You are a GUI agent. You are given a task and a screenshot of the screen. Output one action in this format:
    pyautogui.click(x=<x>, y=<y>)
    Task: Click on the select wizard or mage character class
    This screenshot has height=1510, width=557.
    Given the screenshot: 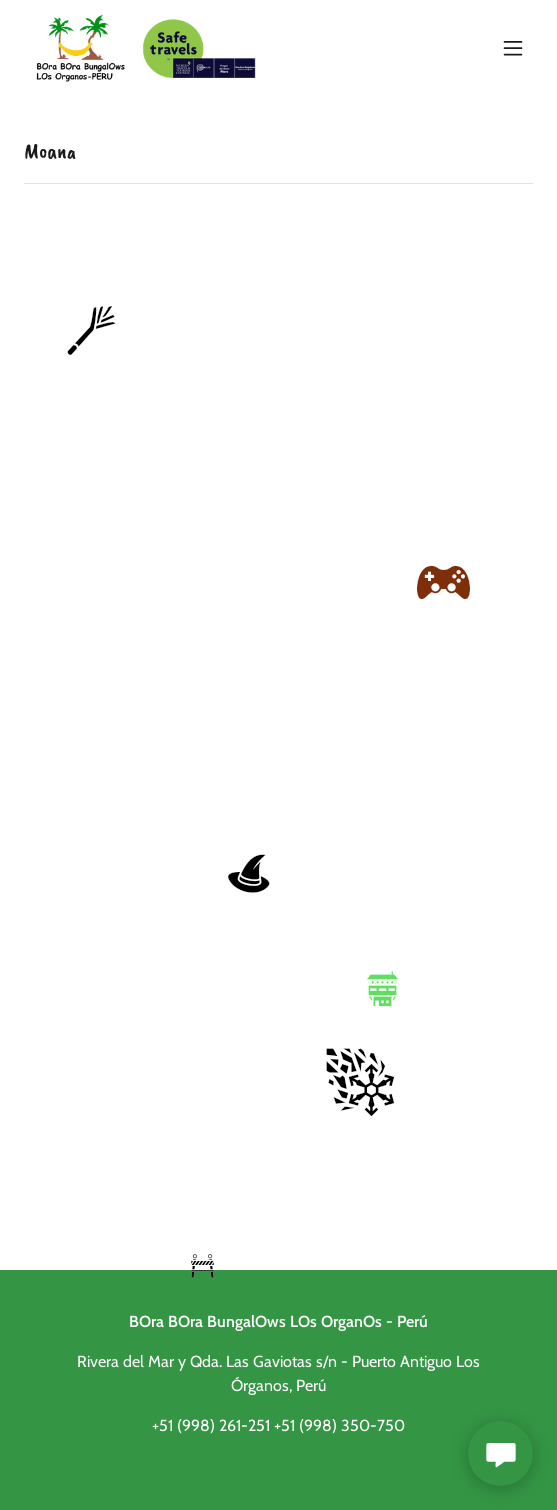 What is the action you would take?
    pyautogui.click(x=248, y=873)
    